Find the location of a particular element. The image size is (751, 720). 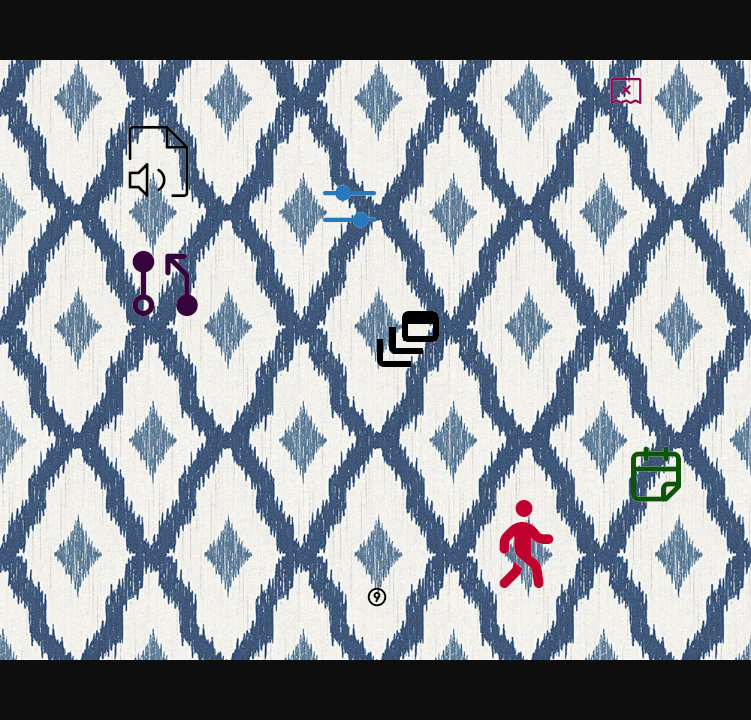

create a new pull request is located at coordinates (162, 283).